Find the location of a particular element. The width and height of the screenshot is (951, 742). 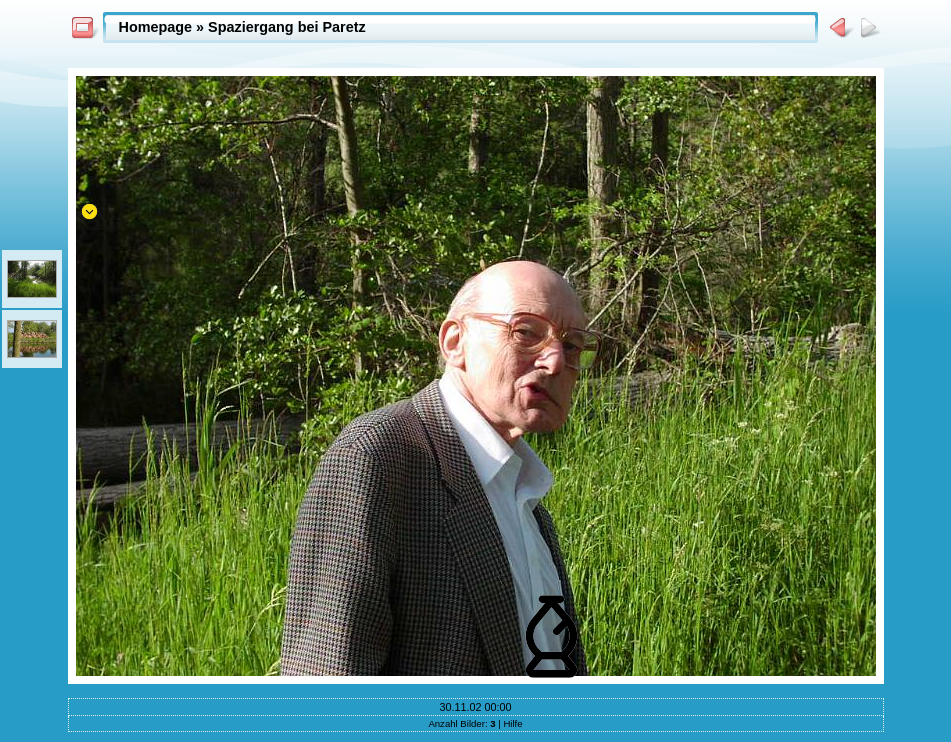

expand to show more content is located at coordinates (89, 211).